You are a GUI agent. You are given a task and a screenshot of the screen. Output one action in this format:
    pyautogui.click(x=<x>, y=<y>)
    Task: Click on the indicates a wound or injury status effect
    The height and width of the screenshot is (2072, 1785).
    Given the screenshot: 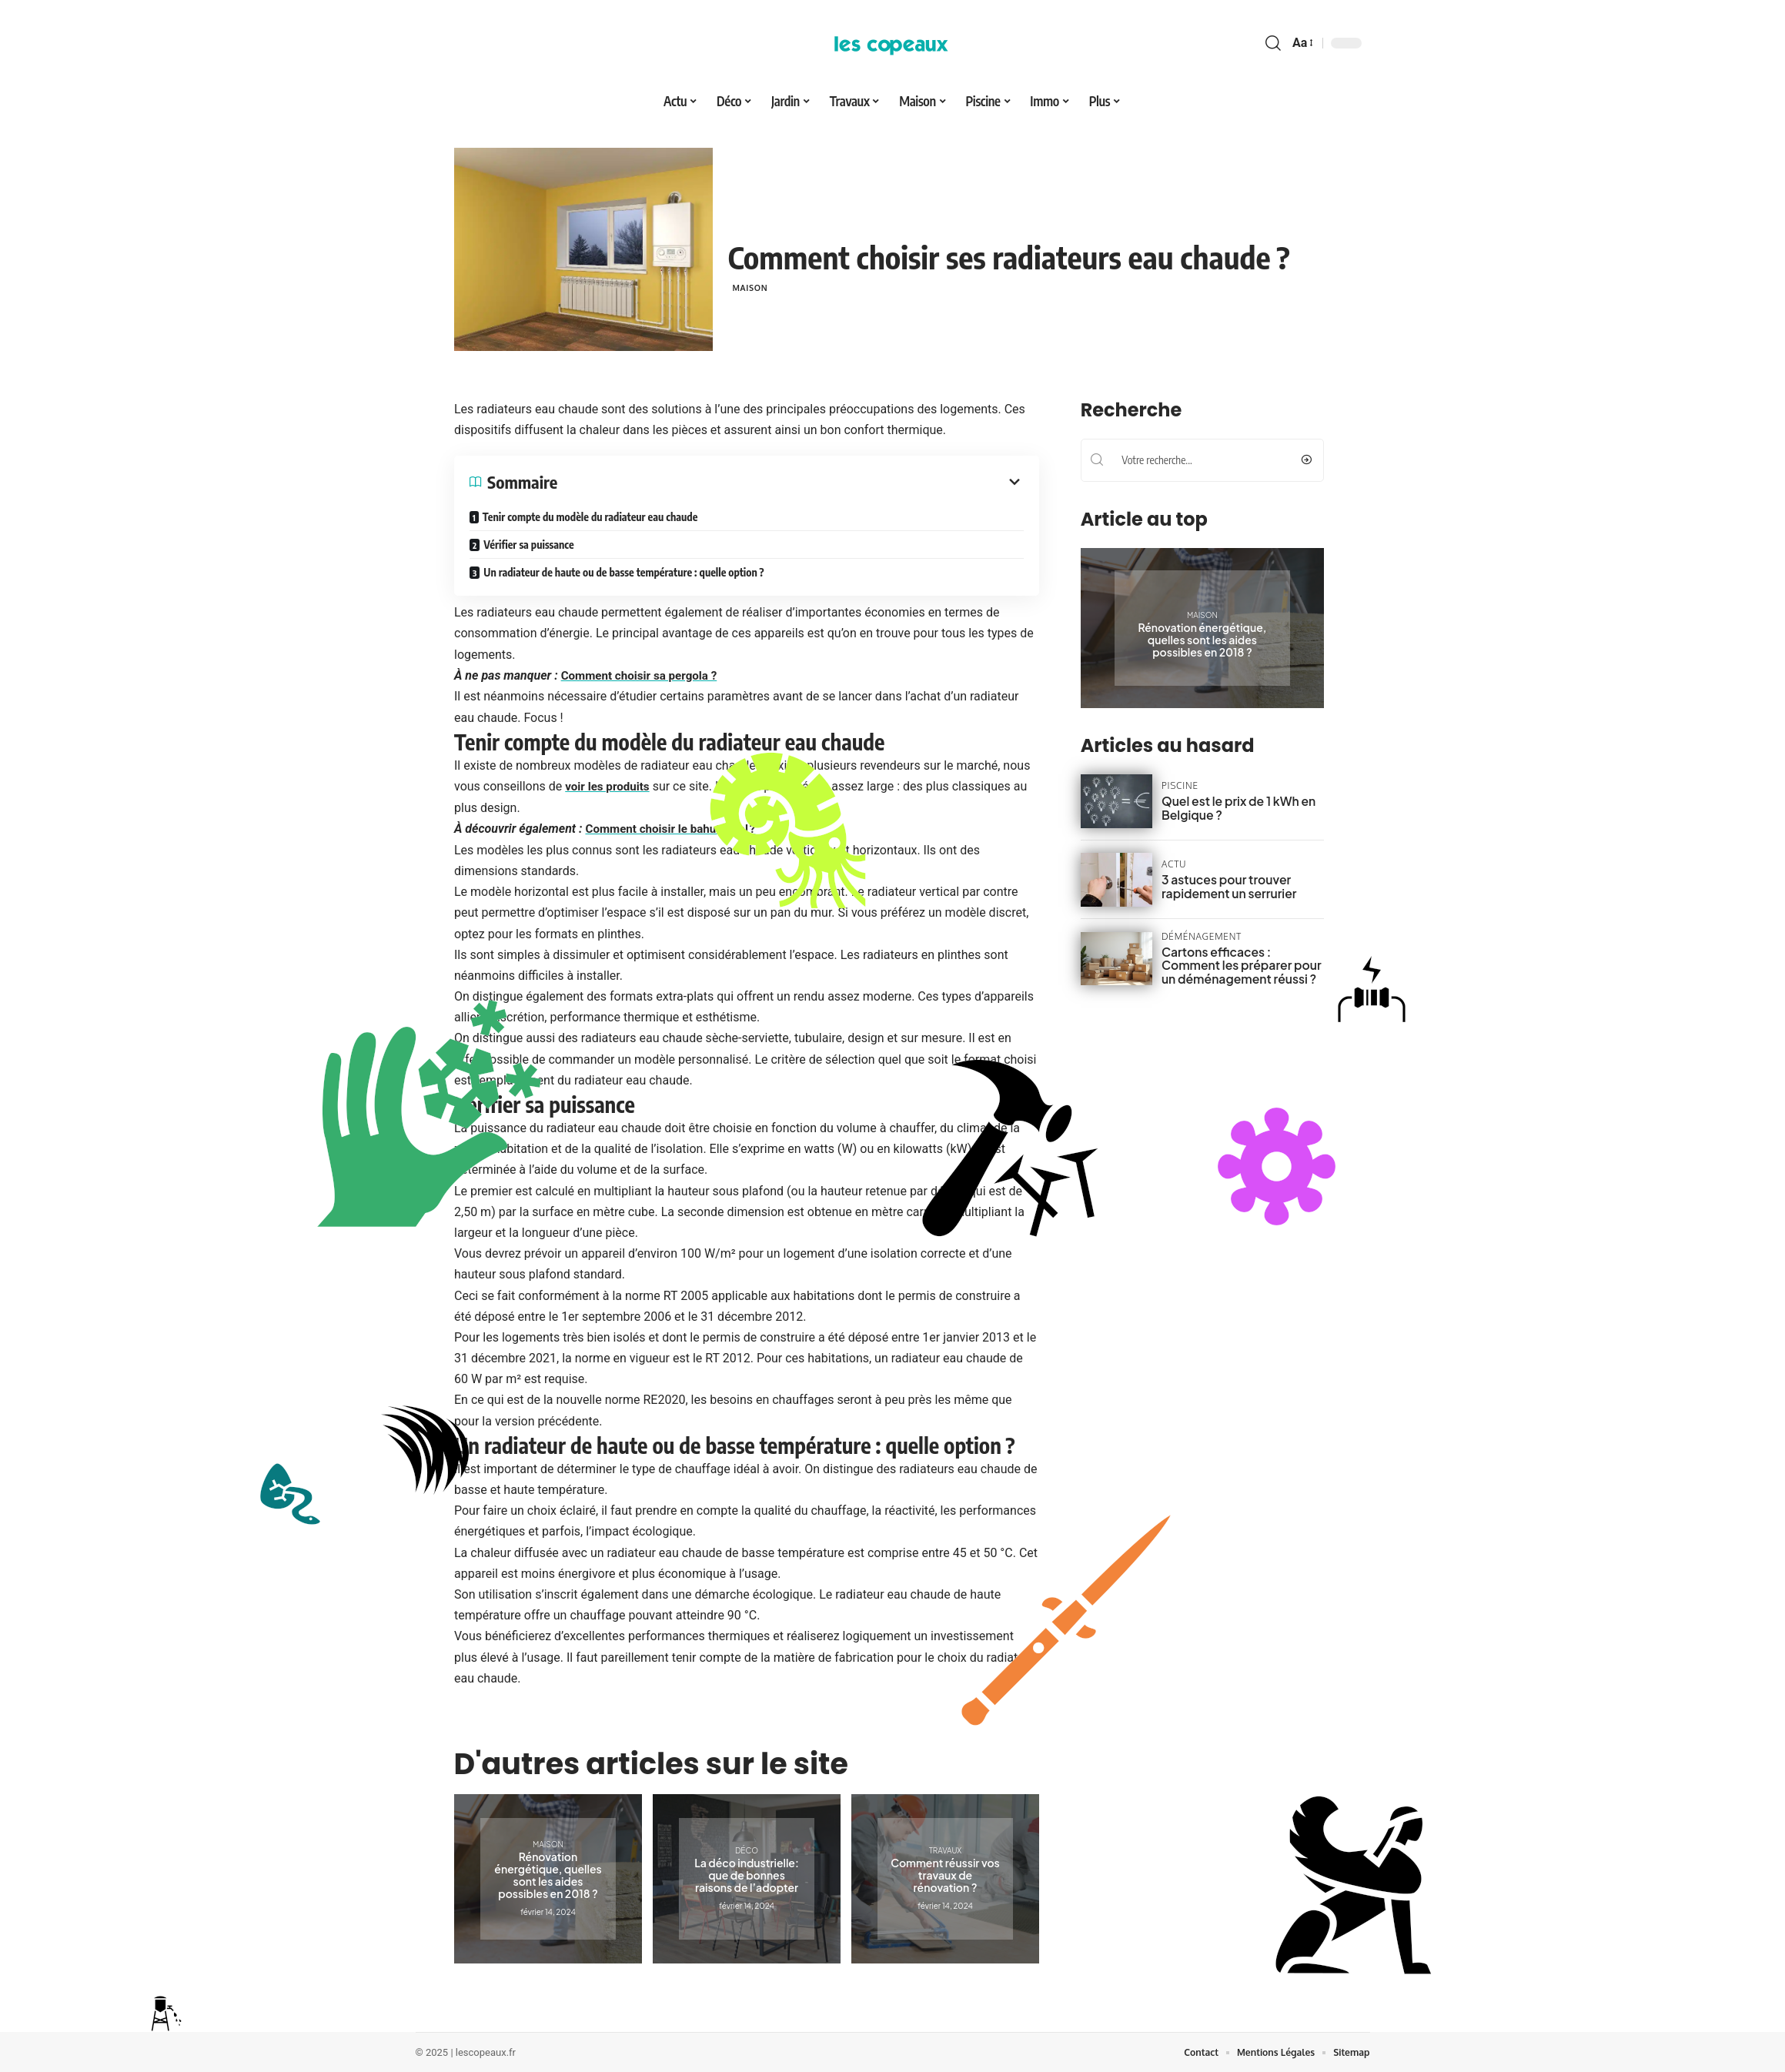 What is the action you would take?
    pyautogui.click(x=425, y=1449)
    